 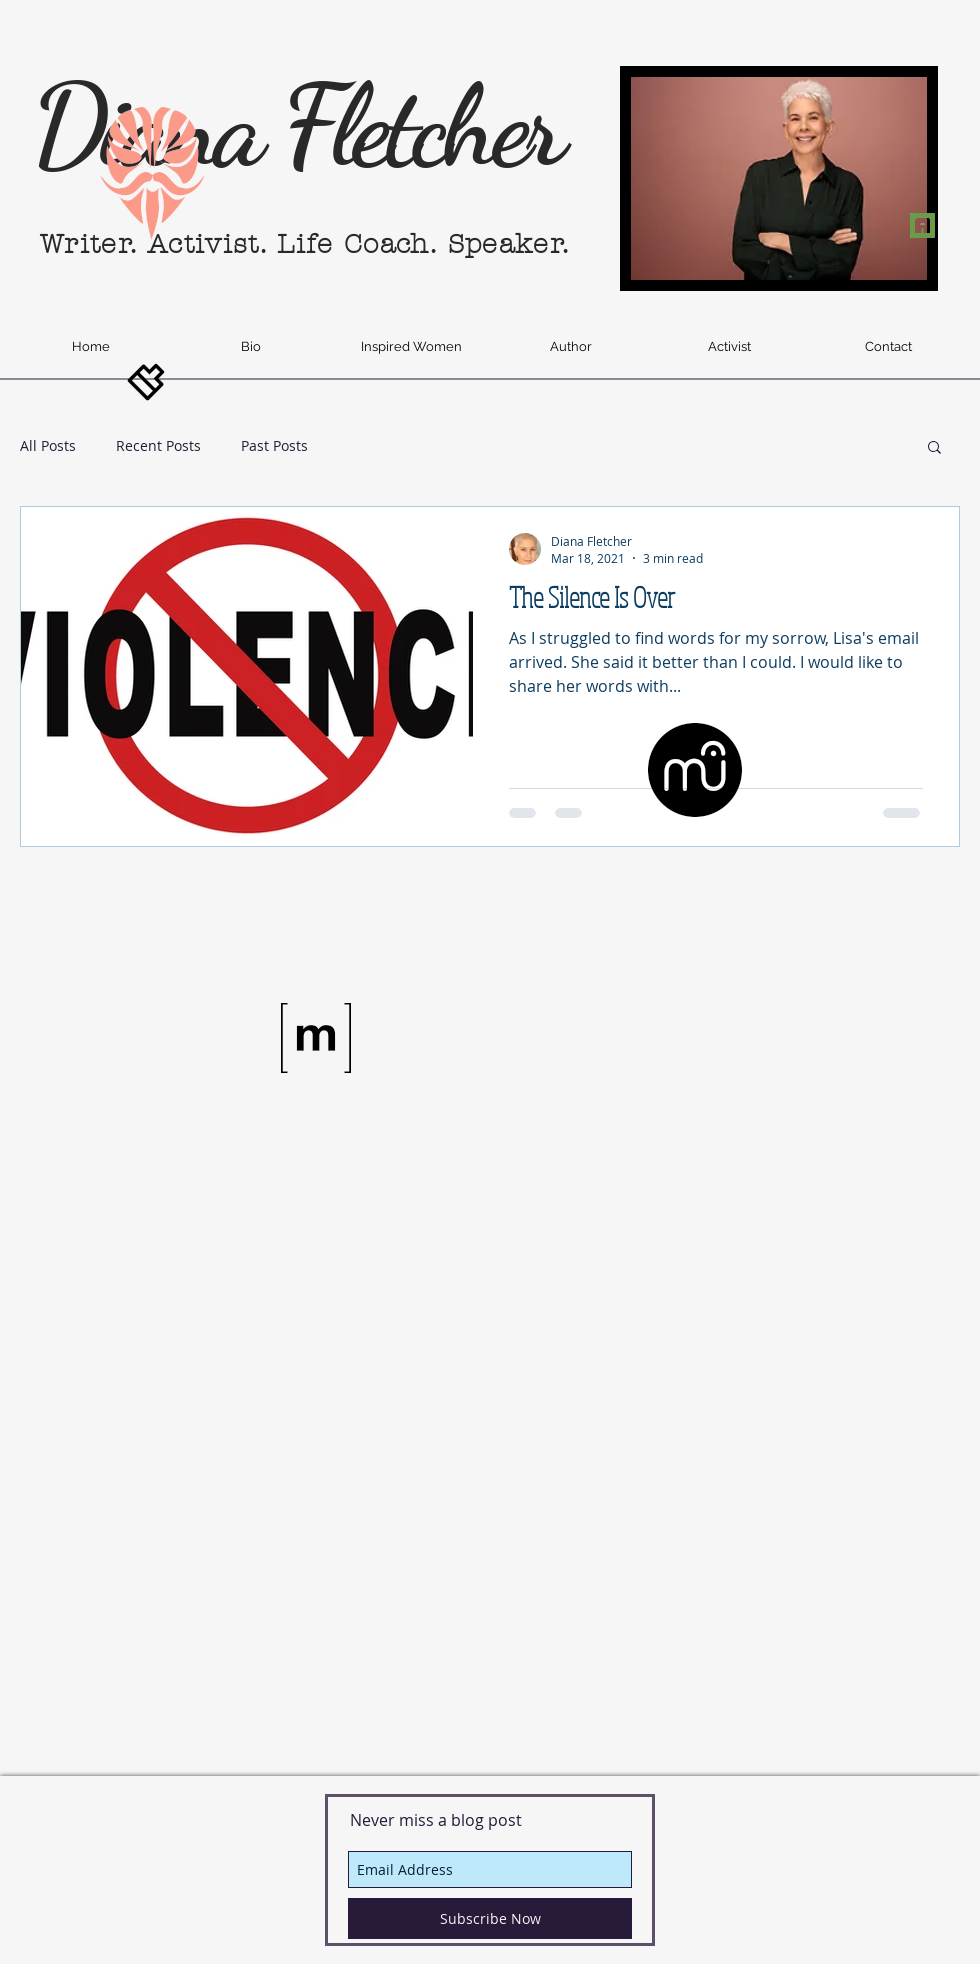 I want to click on open MuseScore music notation app, so click(x=695, y=770).